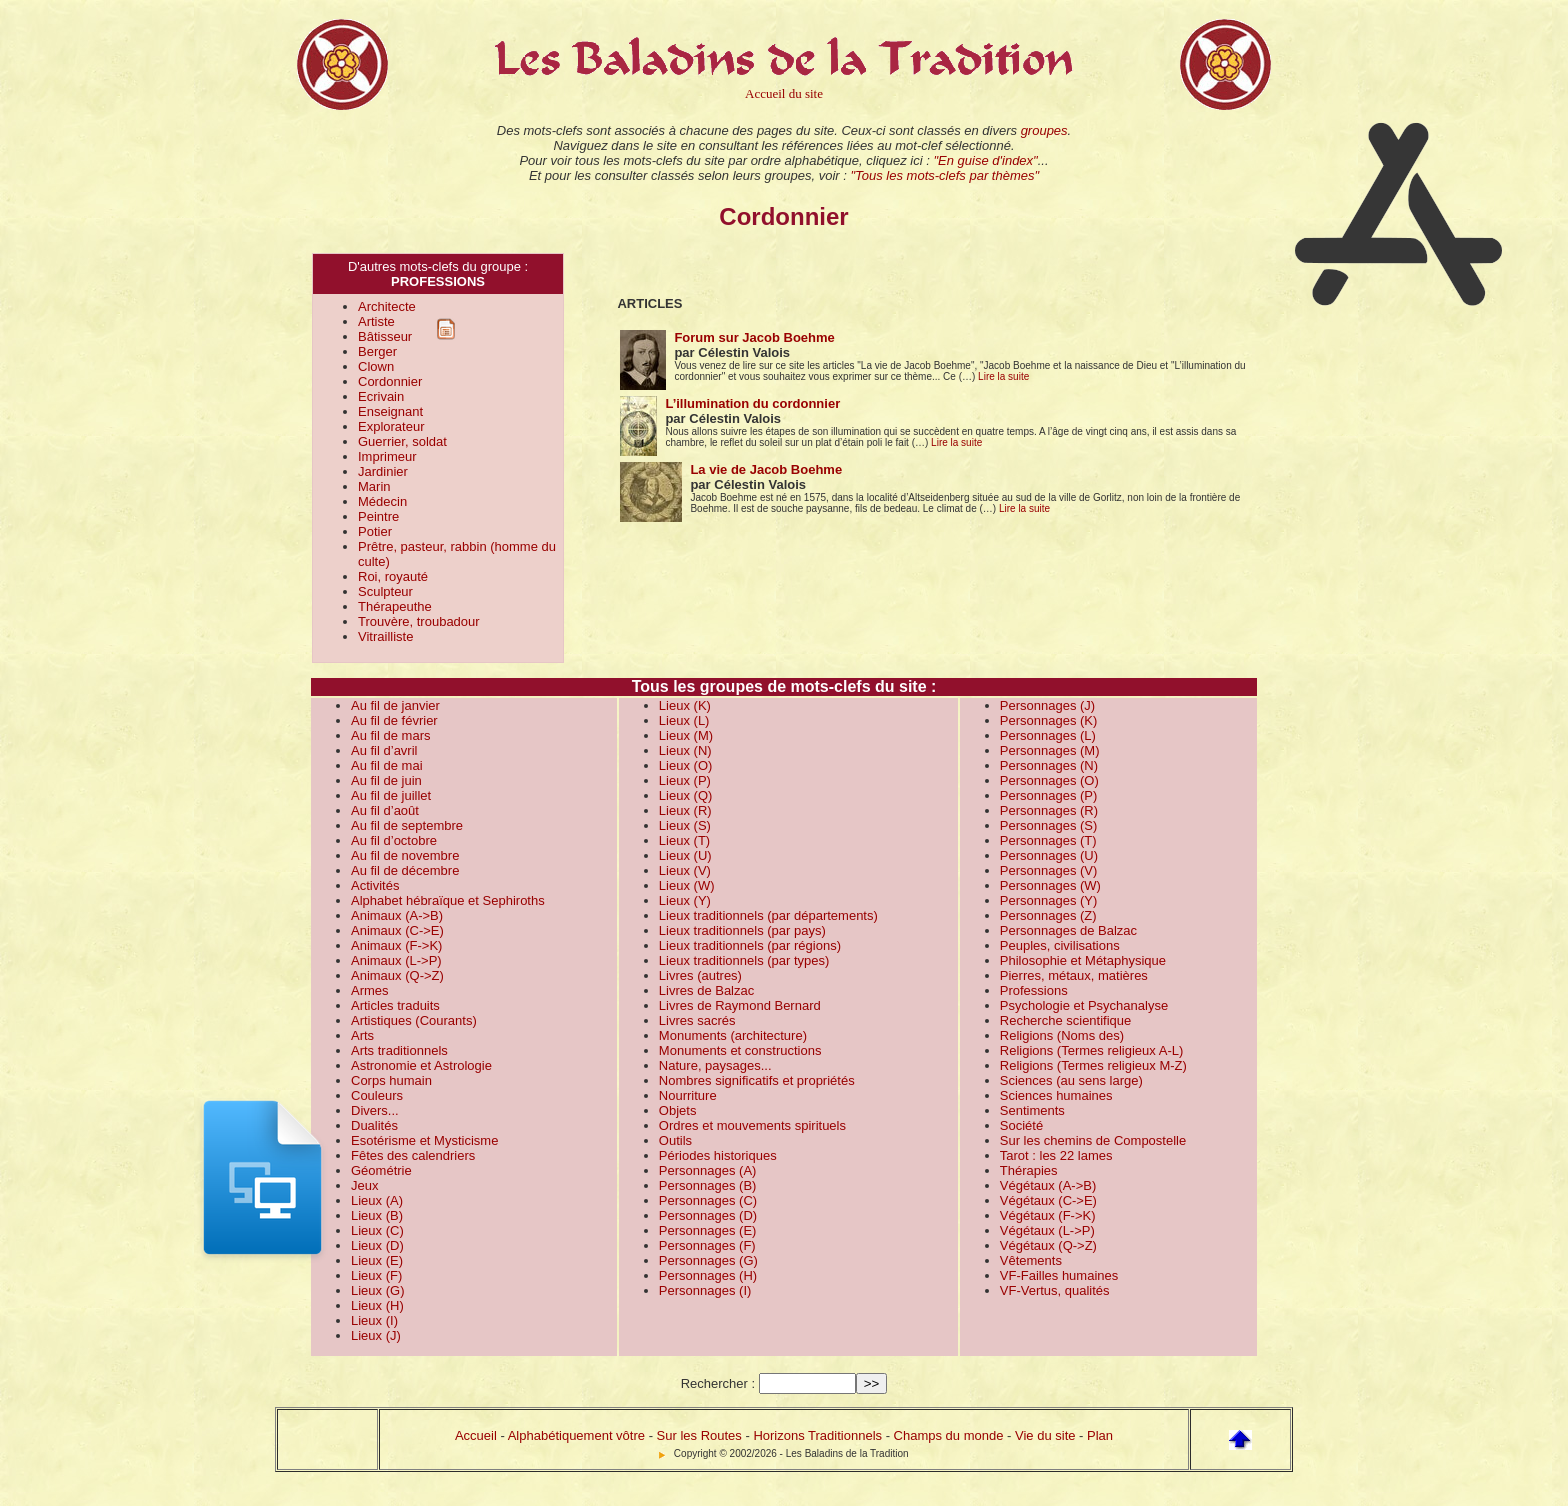  What do you see at coordinates (446, 329) in the screenshot?
I see `open a presentation template file` at bounding box center [446, 329].